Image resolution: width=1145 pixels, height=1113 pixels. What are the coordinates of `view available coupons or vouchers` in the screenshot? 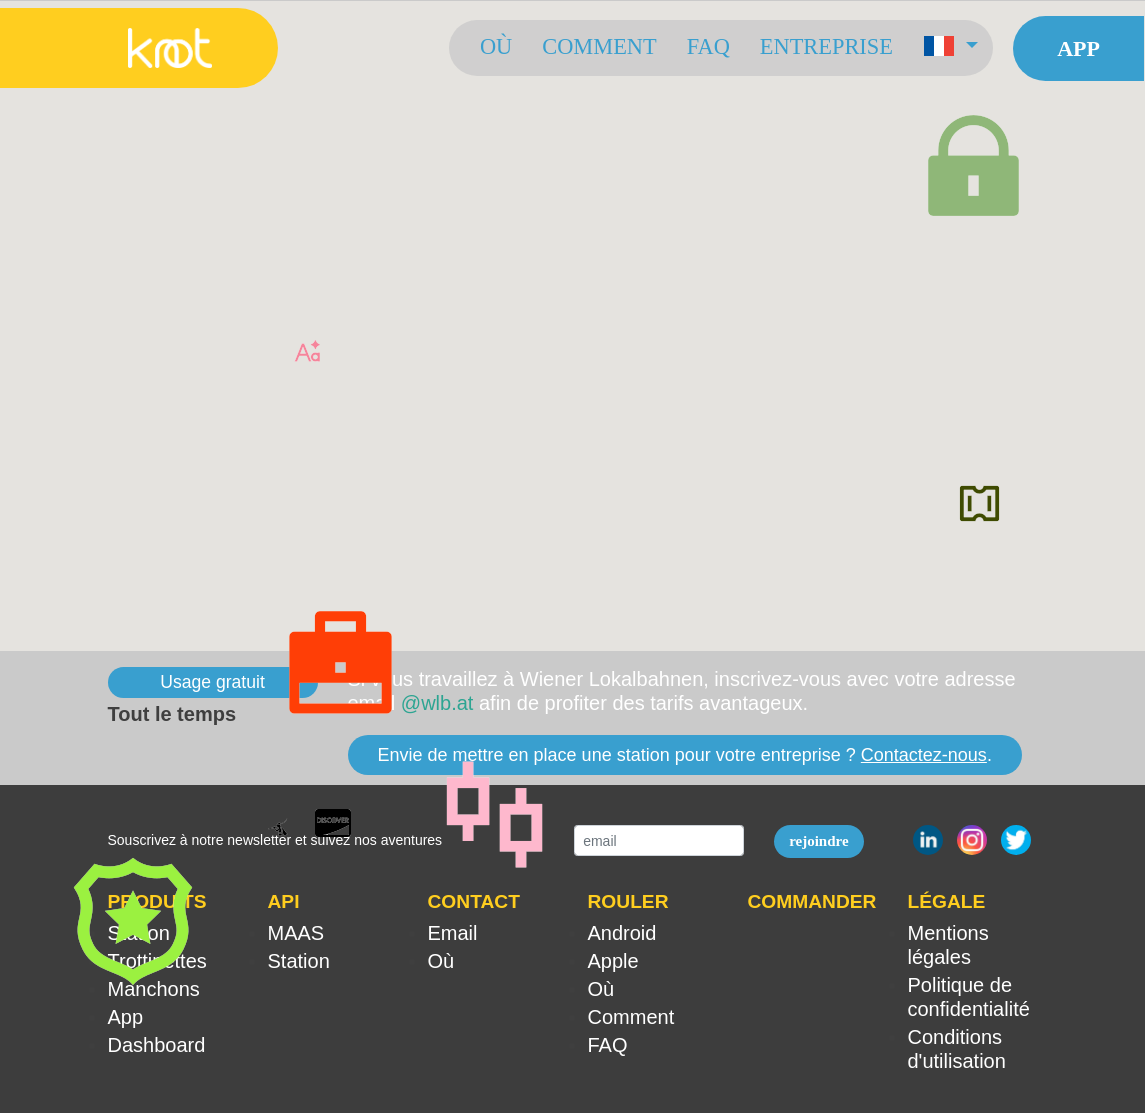 It's located at (979, 503).